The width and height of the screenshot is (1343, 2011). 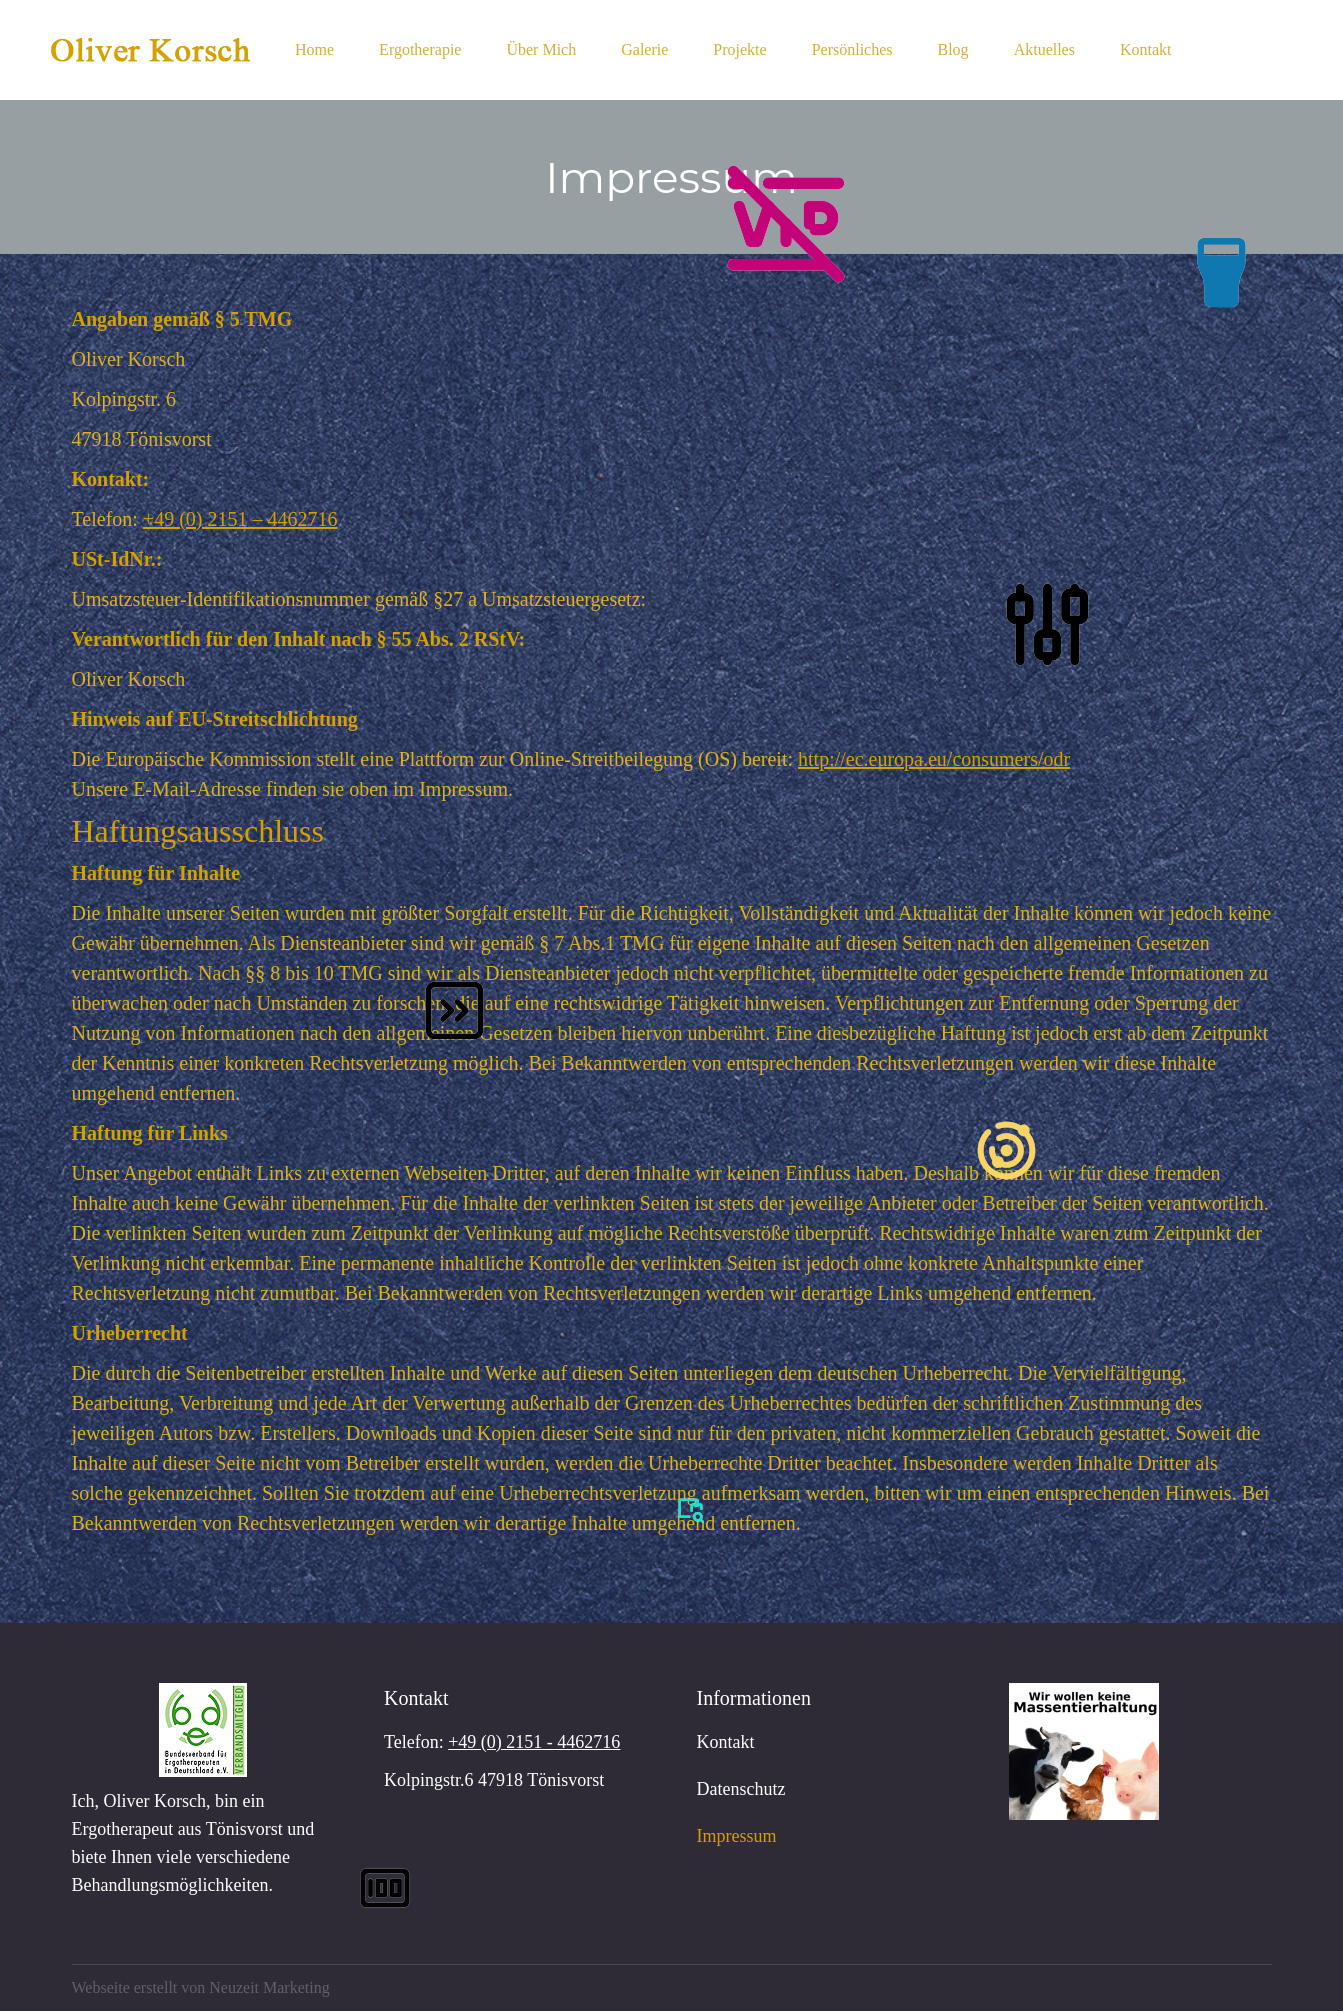 I want to click on navigate forward or skip ahead, so click(x=454, y=1010).